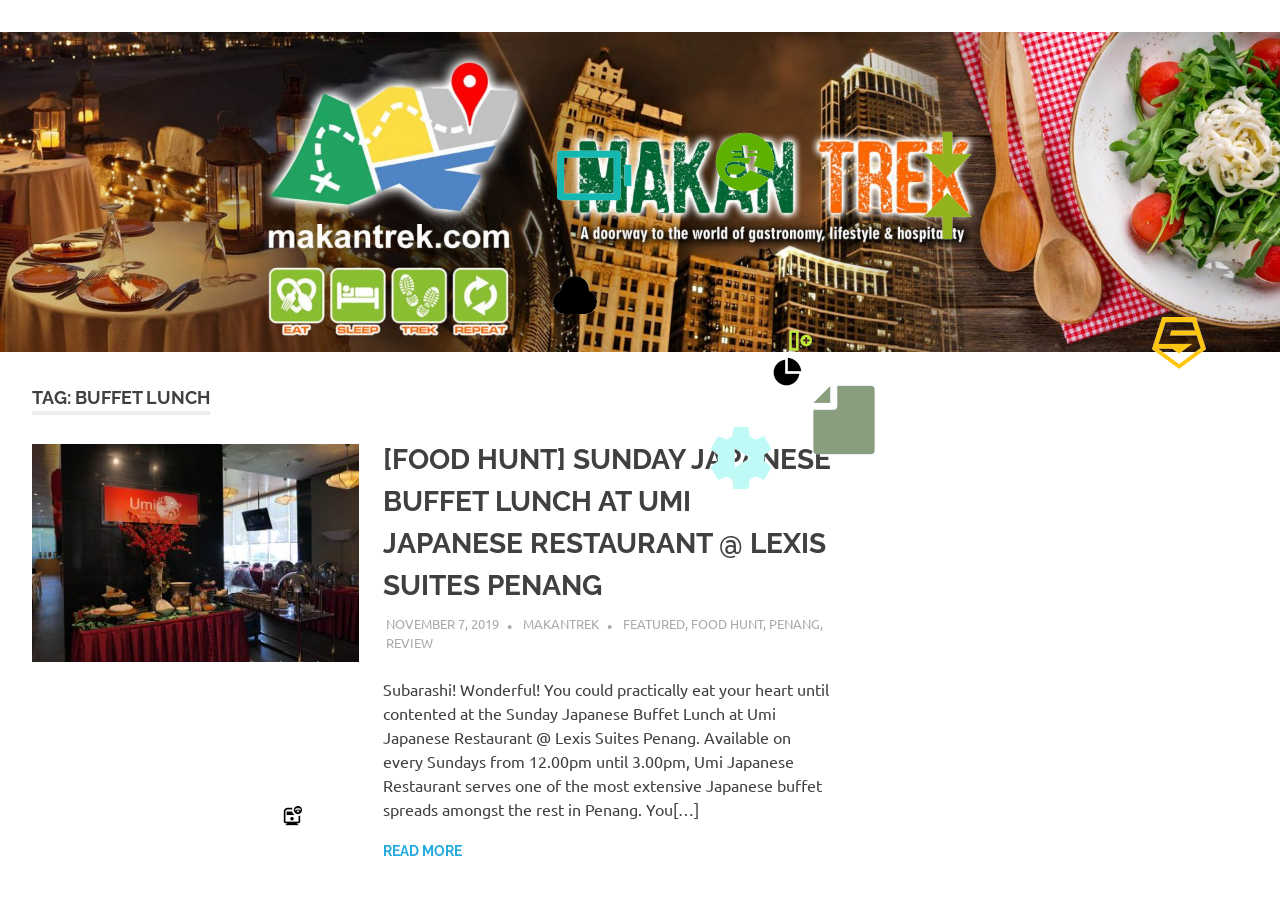  Describe the element at coordinates (741, 458) in the screenshot. I see `open YouTube Studio app` at that location.